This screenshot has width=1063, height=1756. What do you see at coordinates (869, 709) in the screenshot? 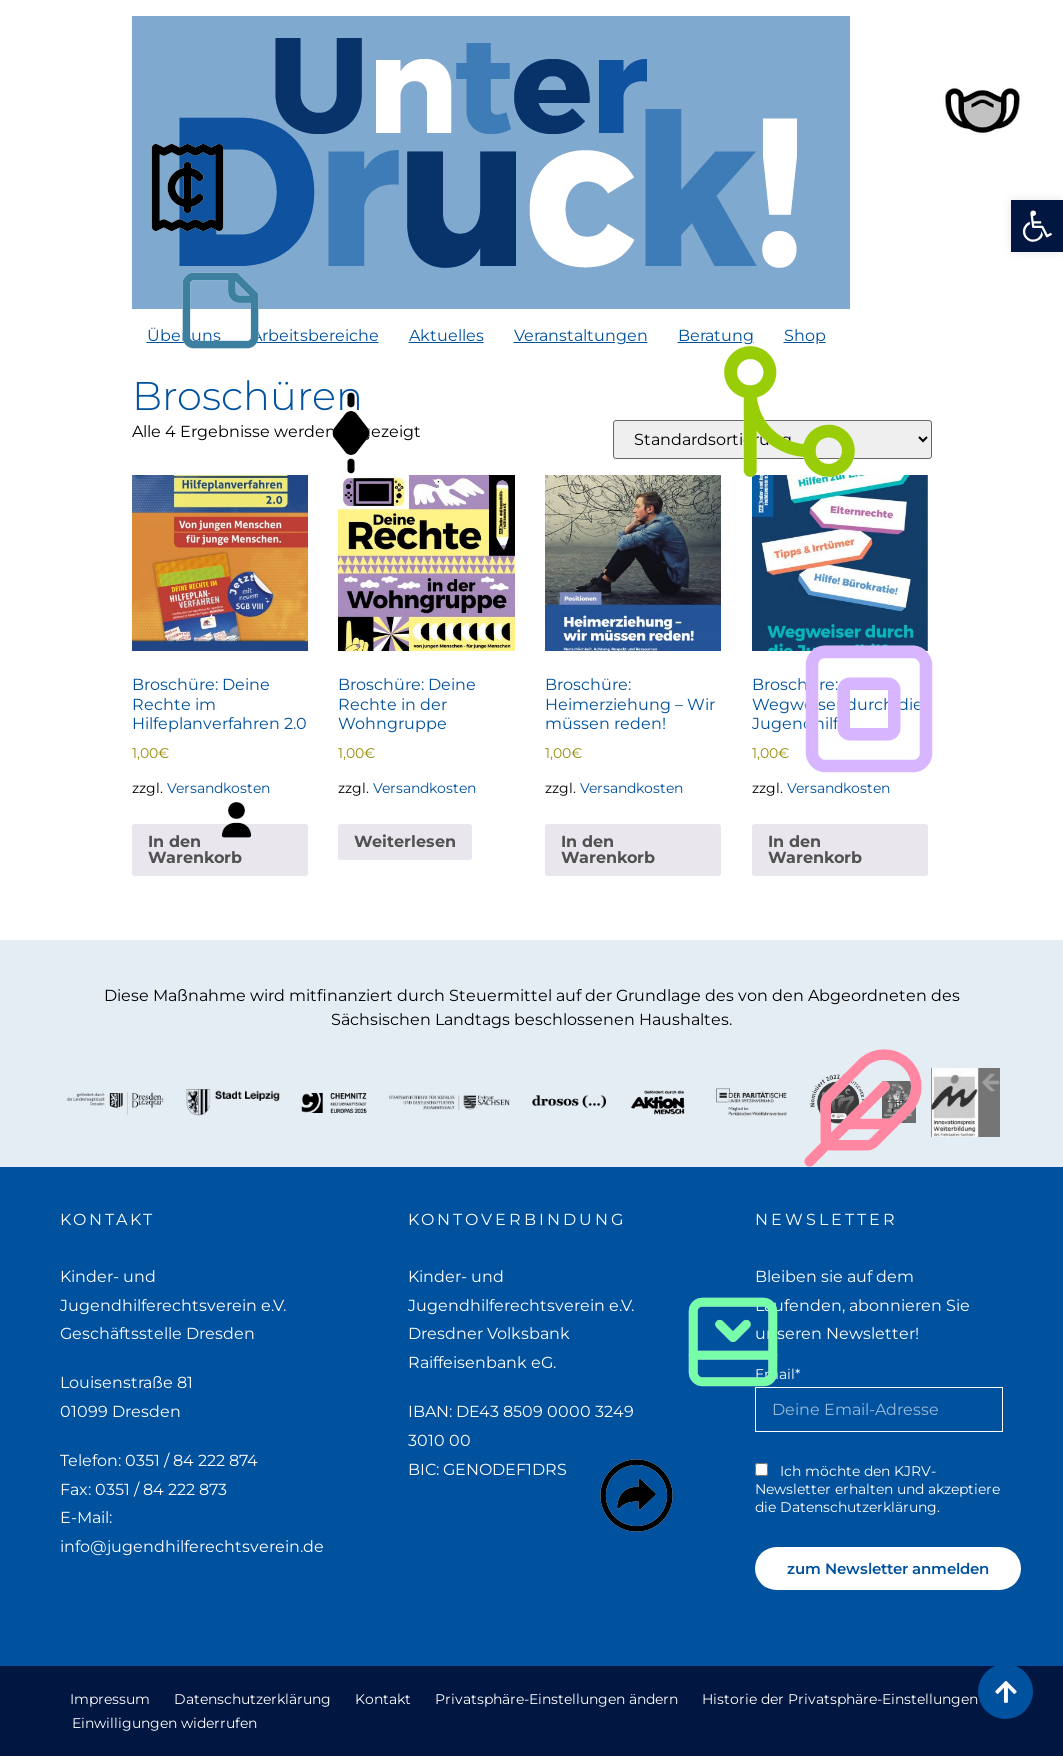
I see `nested container or frame element` at bounding box center [869, 709].